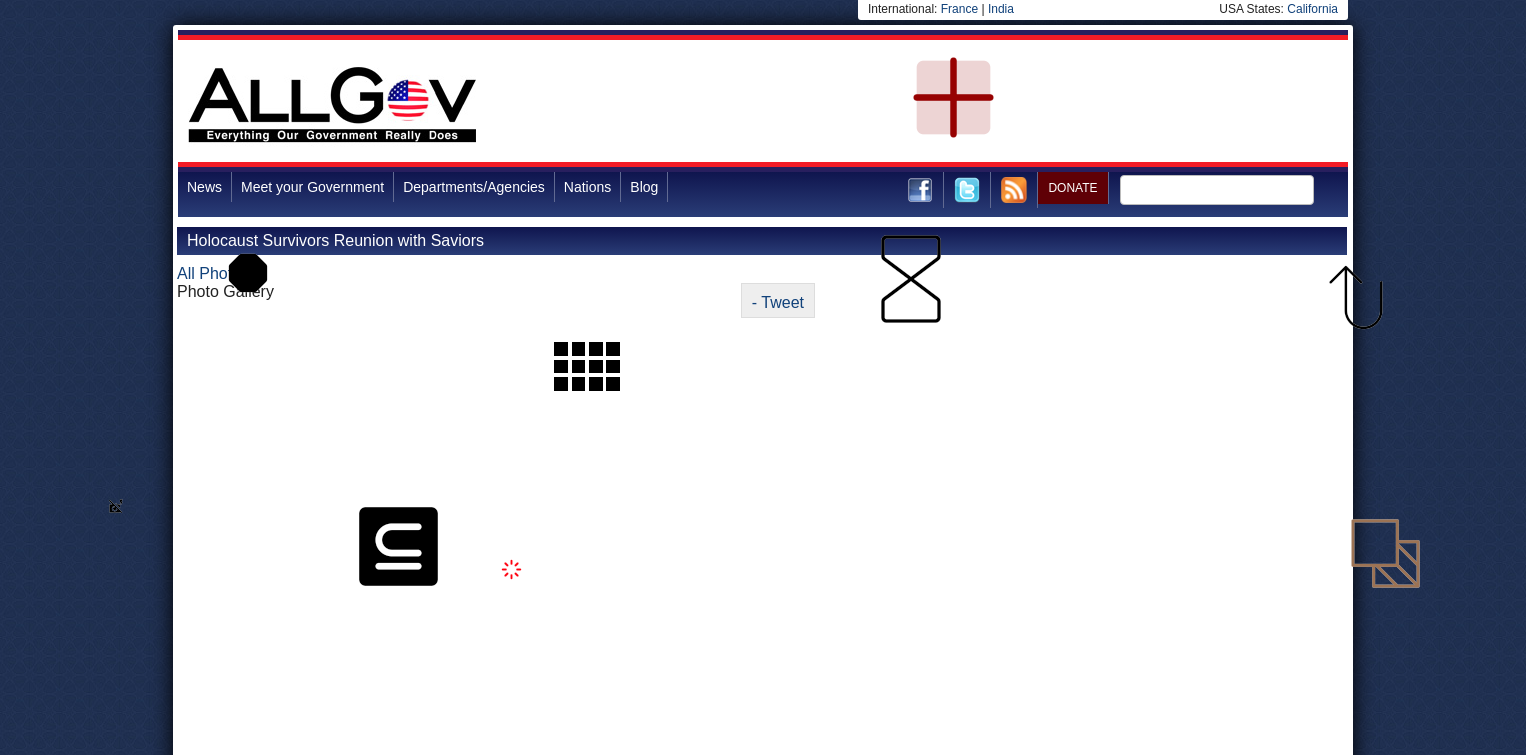 This screenshot has width=1526, height=755. I want to click on go back or return to previous screen, so click(1358, 297).